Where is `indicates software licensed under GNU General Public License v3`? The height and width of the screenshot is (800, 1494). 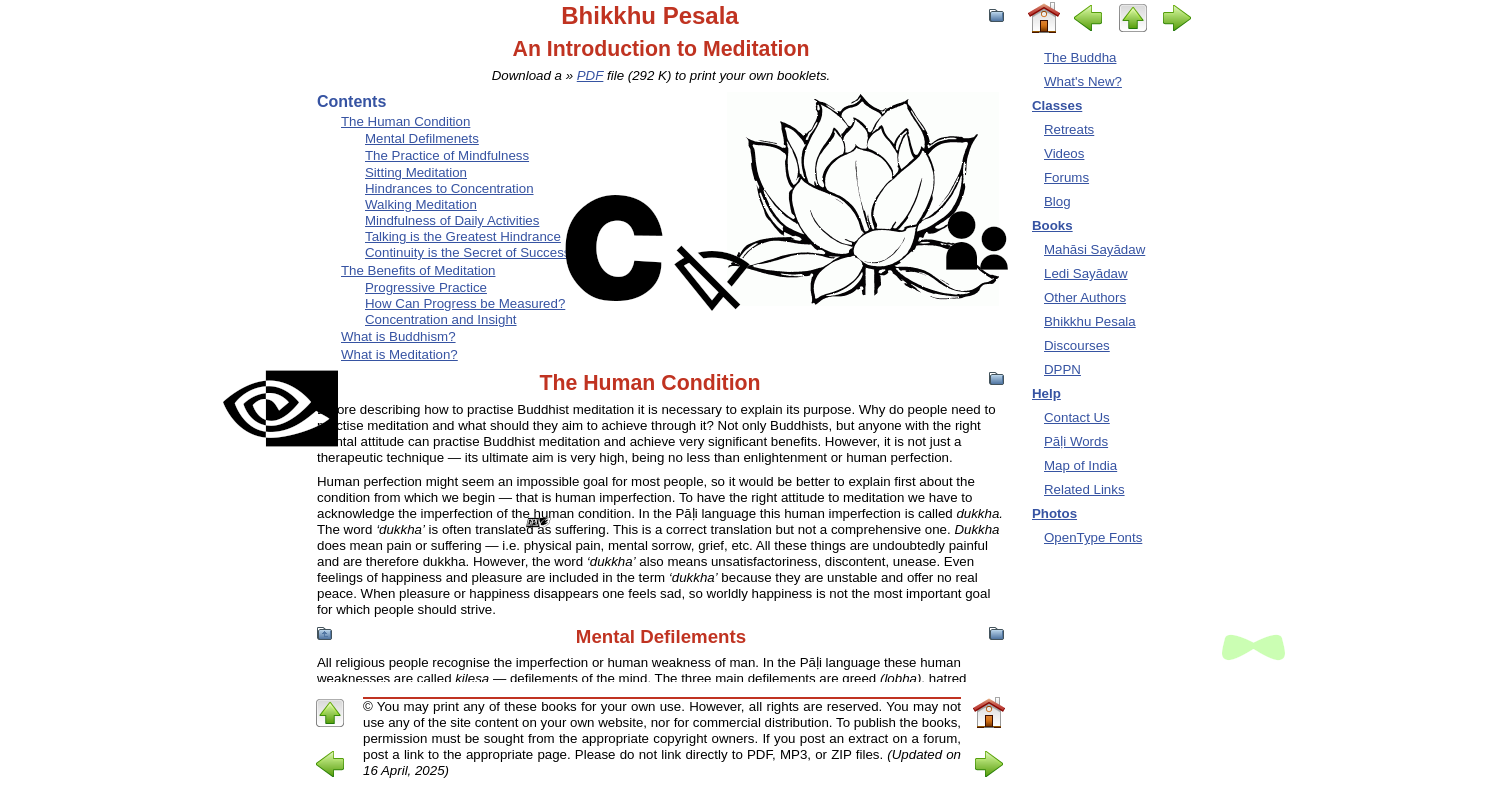 indicates software licensed under GNU General Public License v3 is located at coordinates (538, 522).